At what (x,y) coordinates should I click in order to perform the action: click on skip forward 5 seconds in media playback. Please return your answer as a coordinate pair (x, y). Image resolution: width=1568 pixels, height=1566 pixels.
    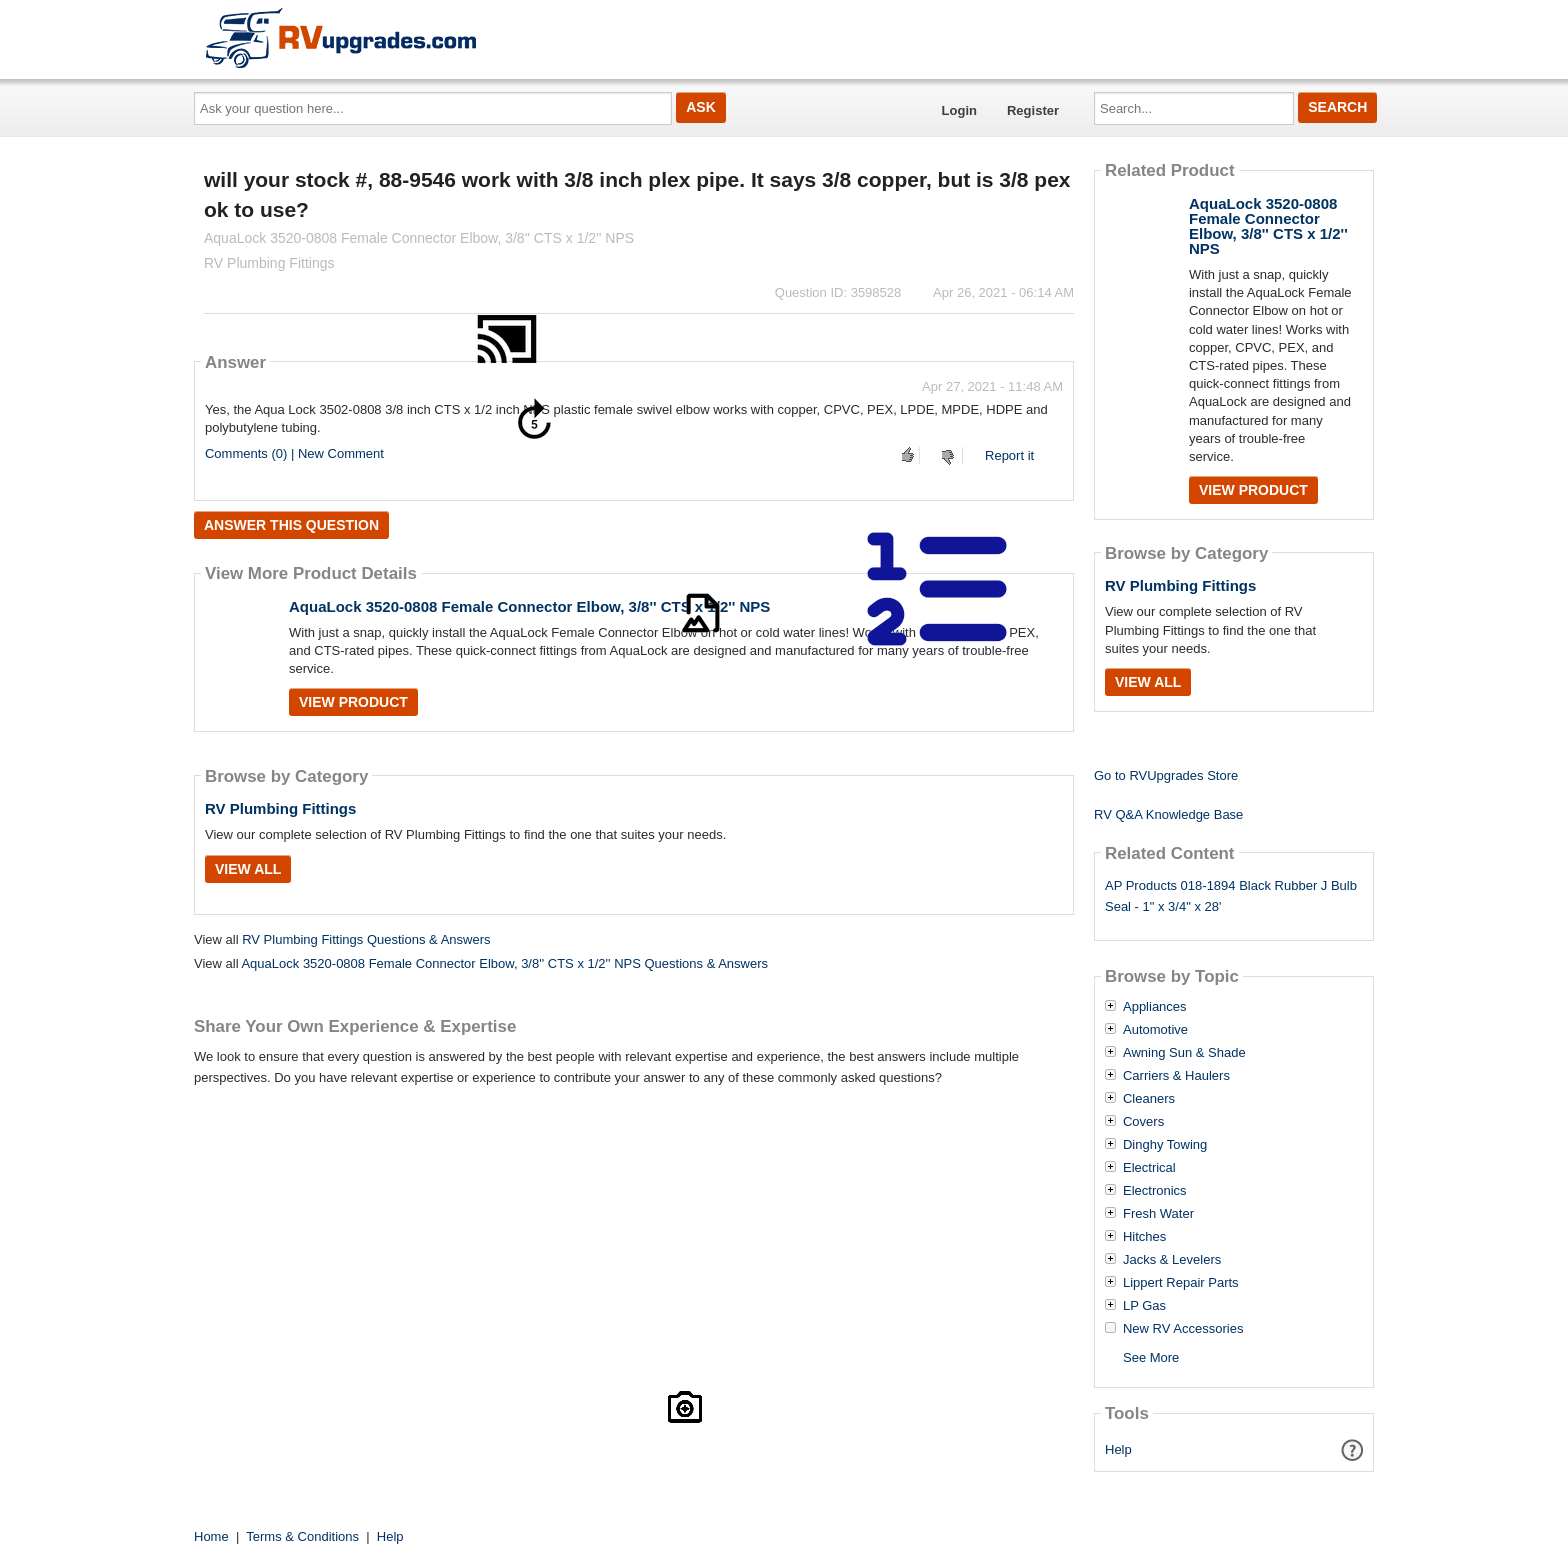
    Looking at the image, I should click on (534, 420).